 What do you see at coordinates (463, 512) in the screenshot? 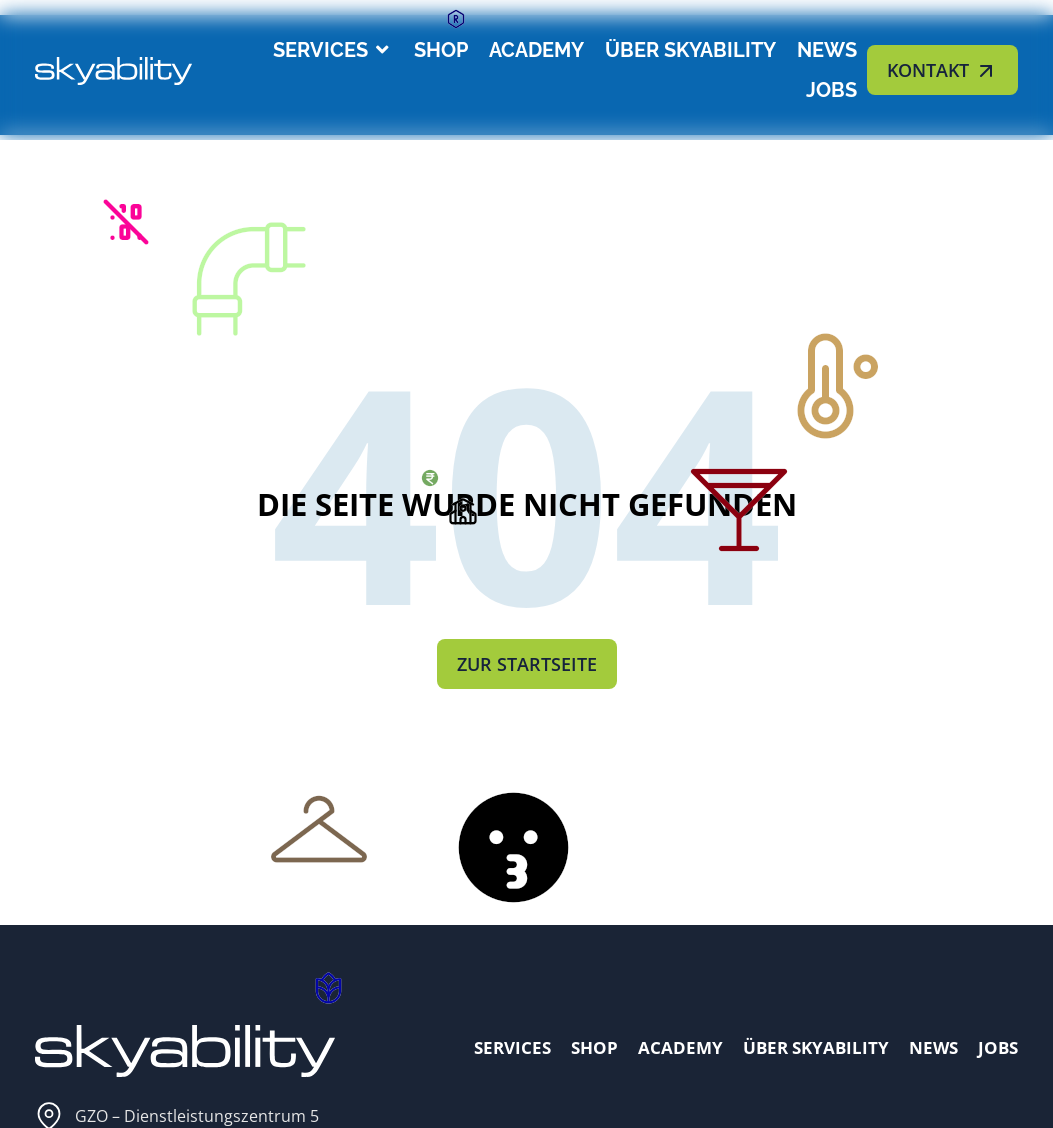
I see `access education or school-related features` at bounding box center [463, 512].